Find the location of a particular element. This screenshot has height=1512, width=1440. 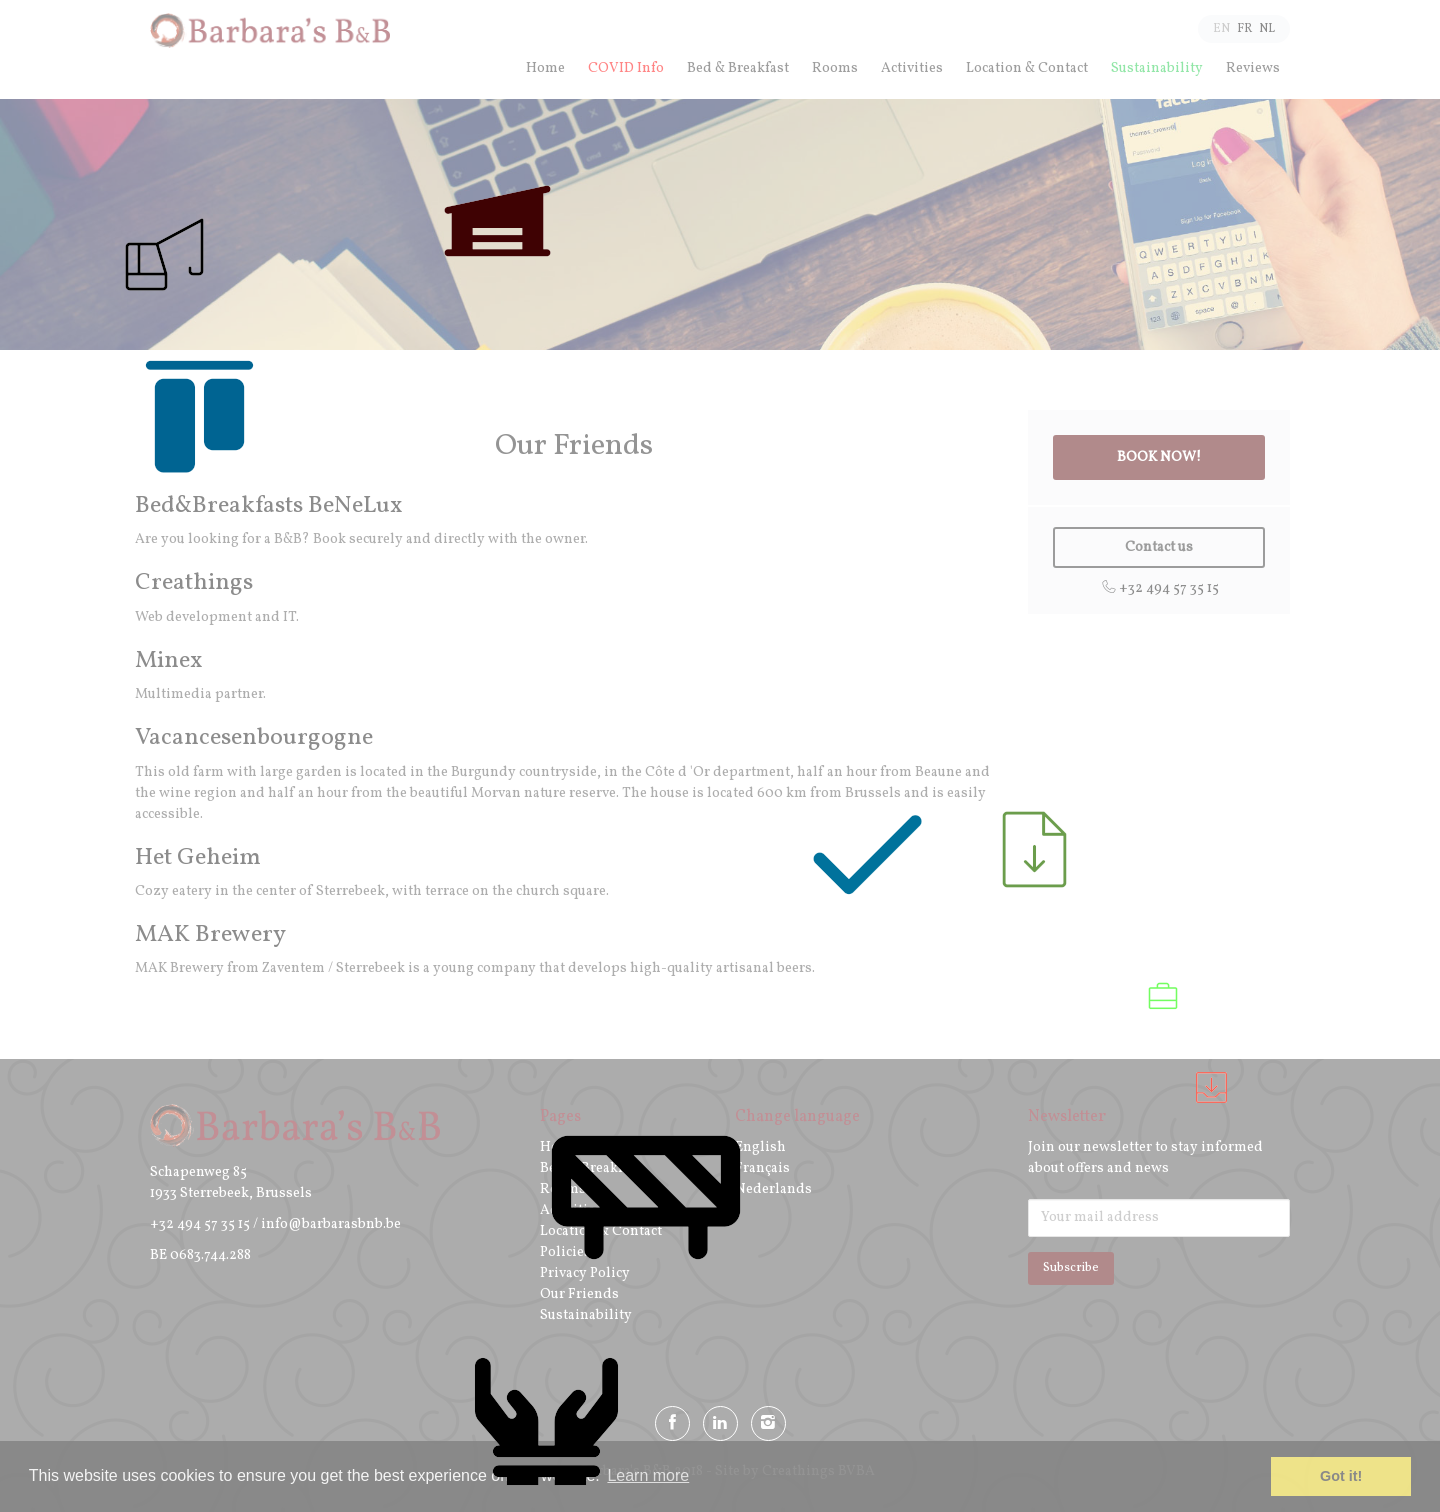

access warehouse or storage inventory is located at coordinates (497, 224).